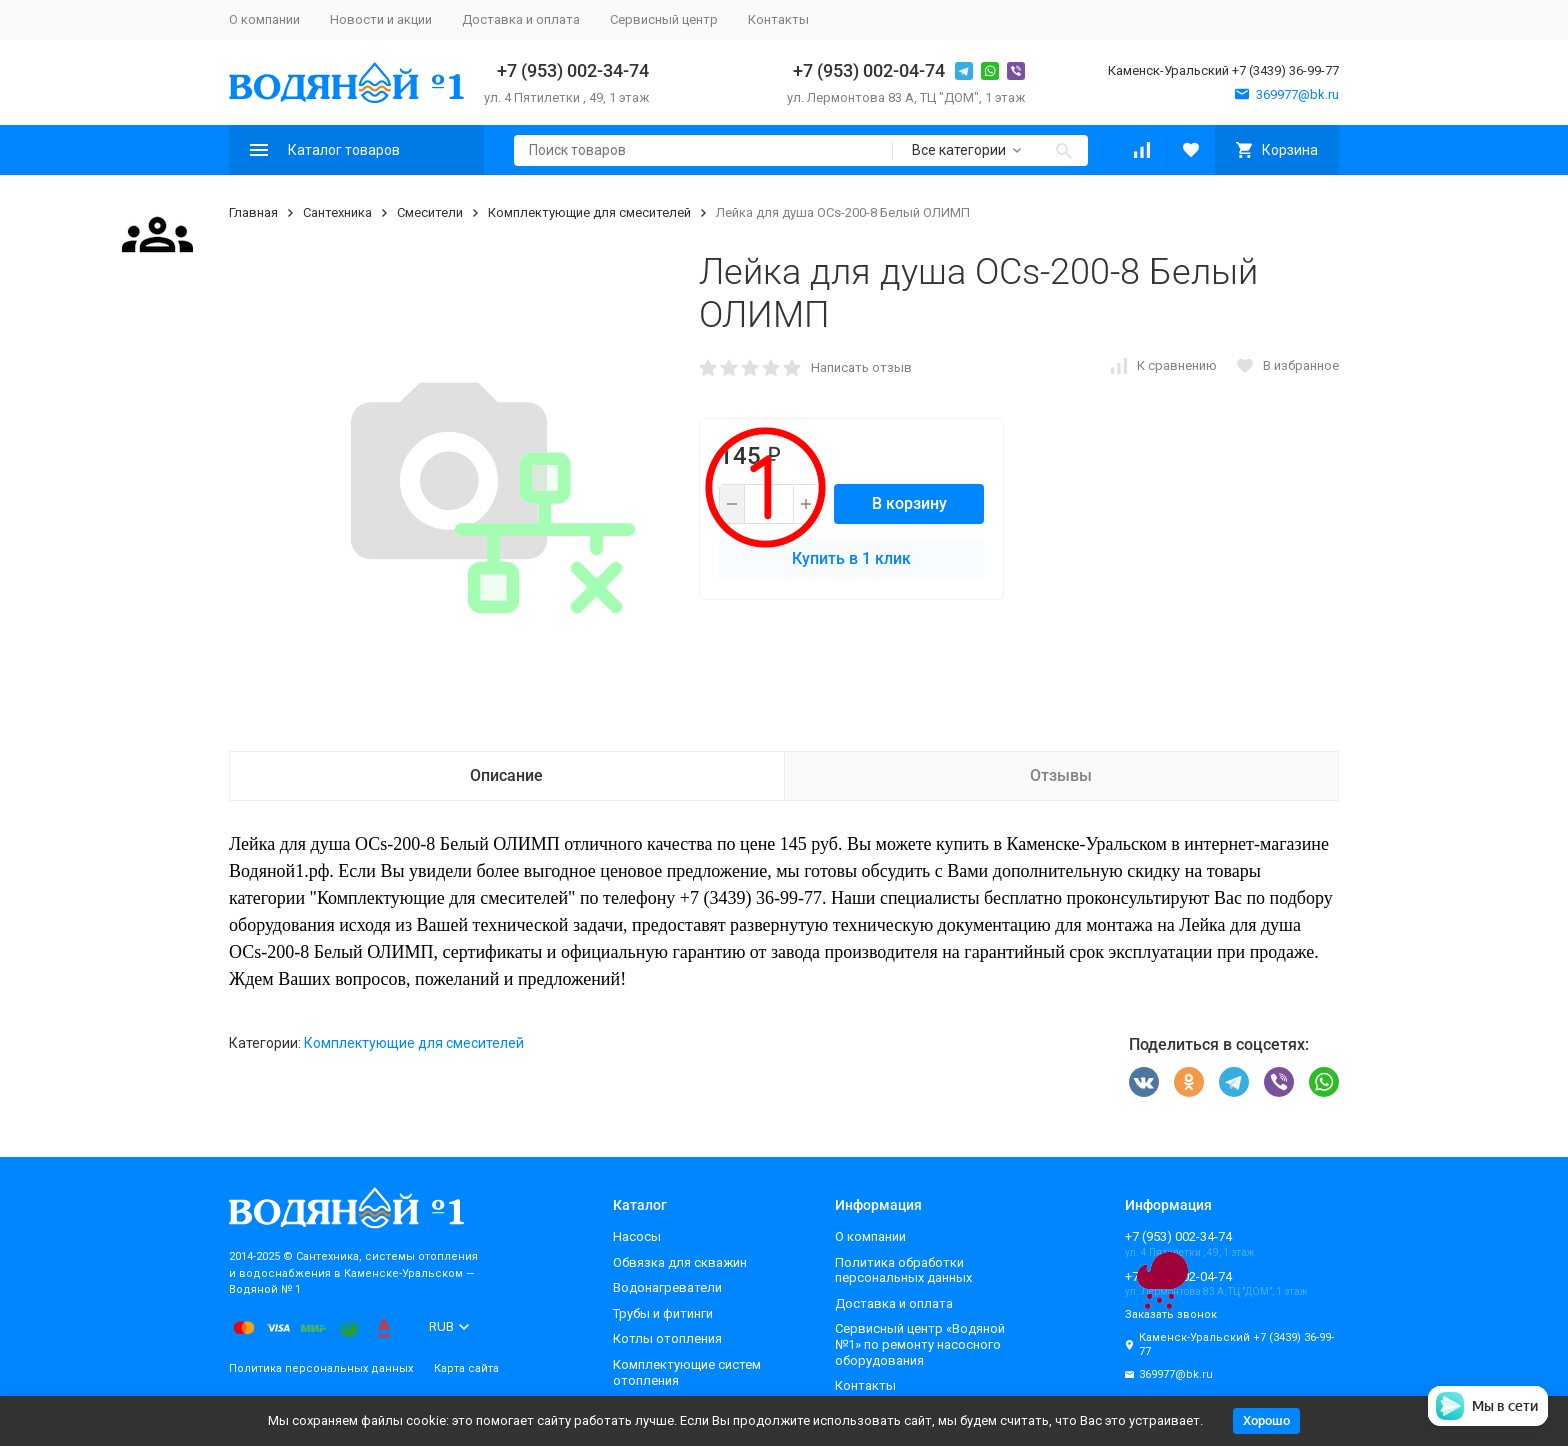  Describe the element at coordinates (765, 487) in the screenshot. I see `indicates the first step in a process or sequence` at that location.